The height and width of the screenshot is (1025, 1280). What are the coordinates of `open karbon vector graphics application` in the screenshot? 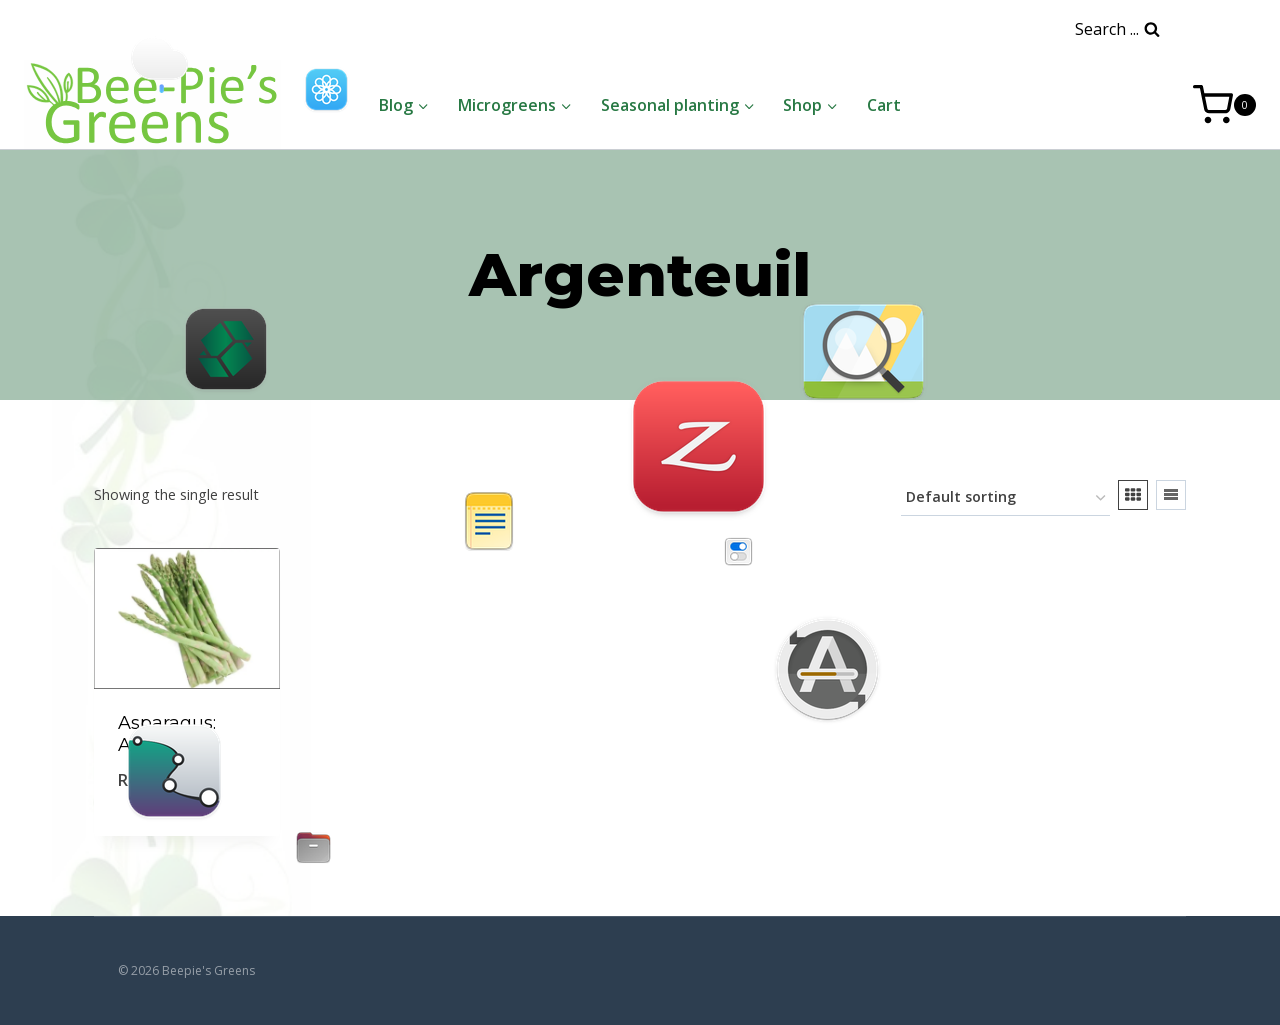 It's located at (174, 770).